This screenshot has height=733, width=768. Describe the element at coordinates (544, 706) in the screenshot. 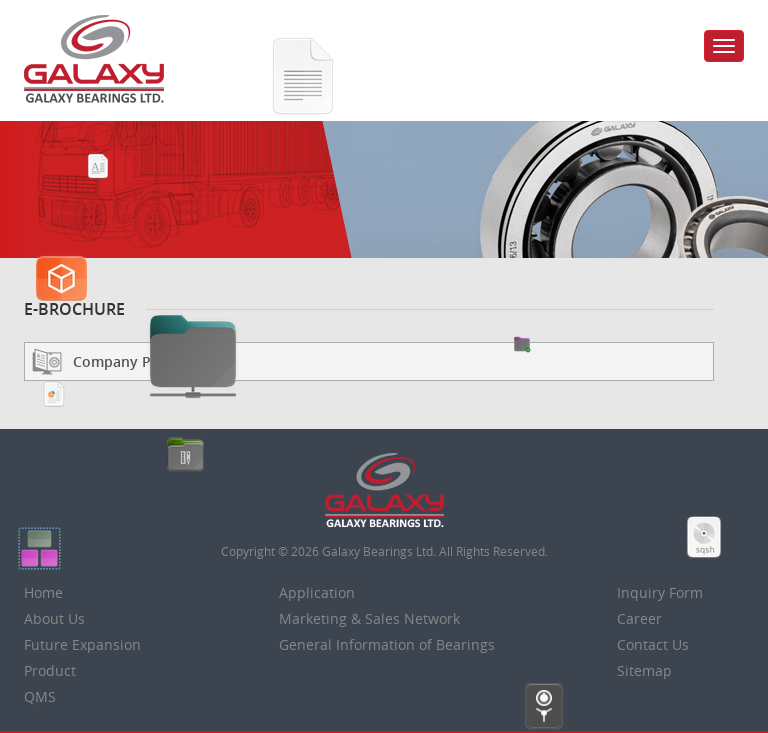

I see `archive selected email messages` at that location.